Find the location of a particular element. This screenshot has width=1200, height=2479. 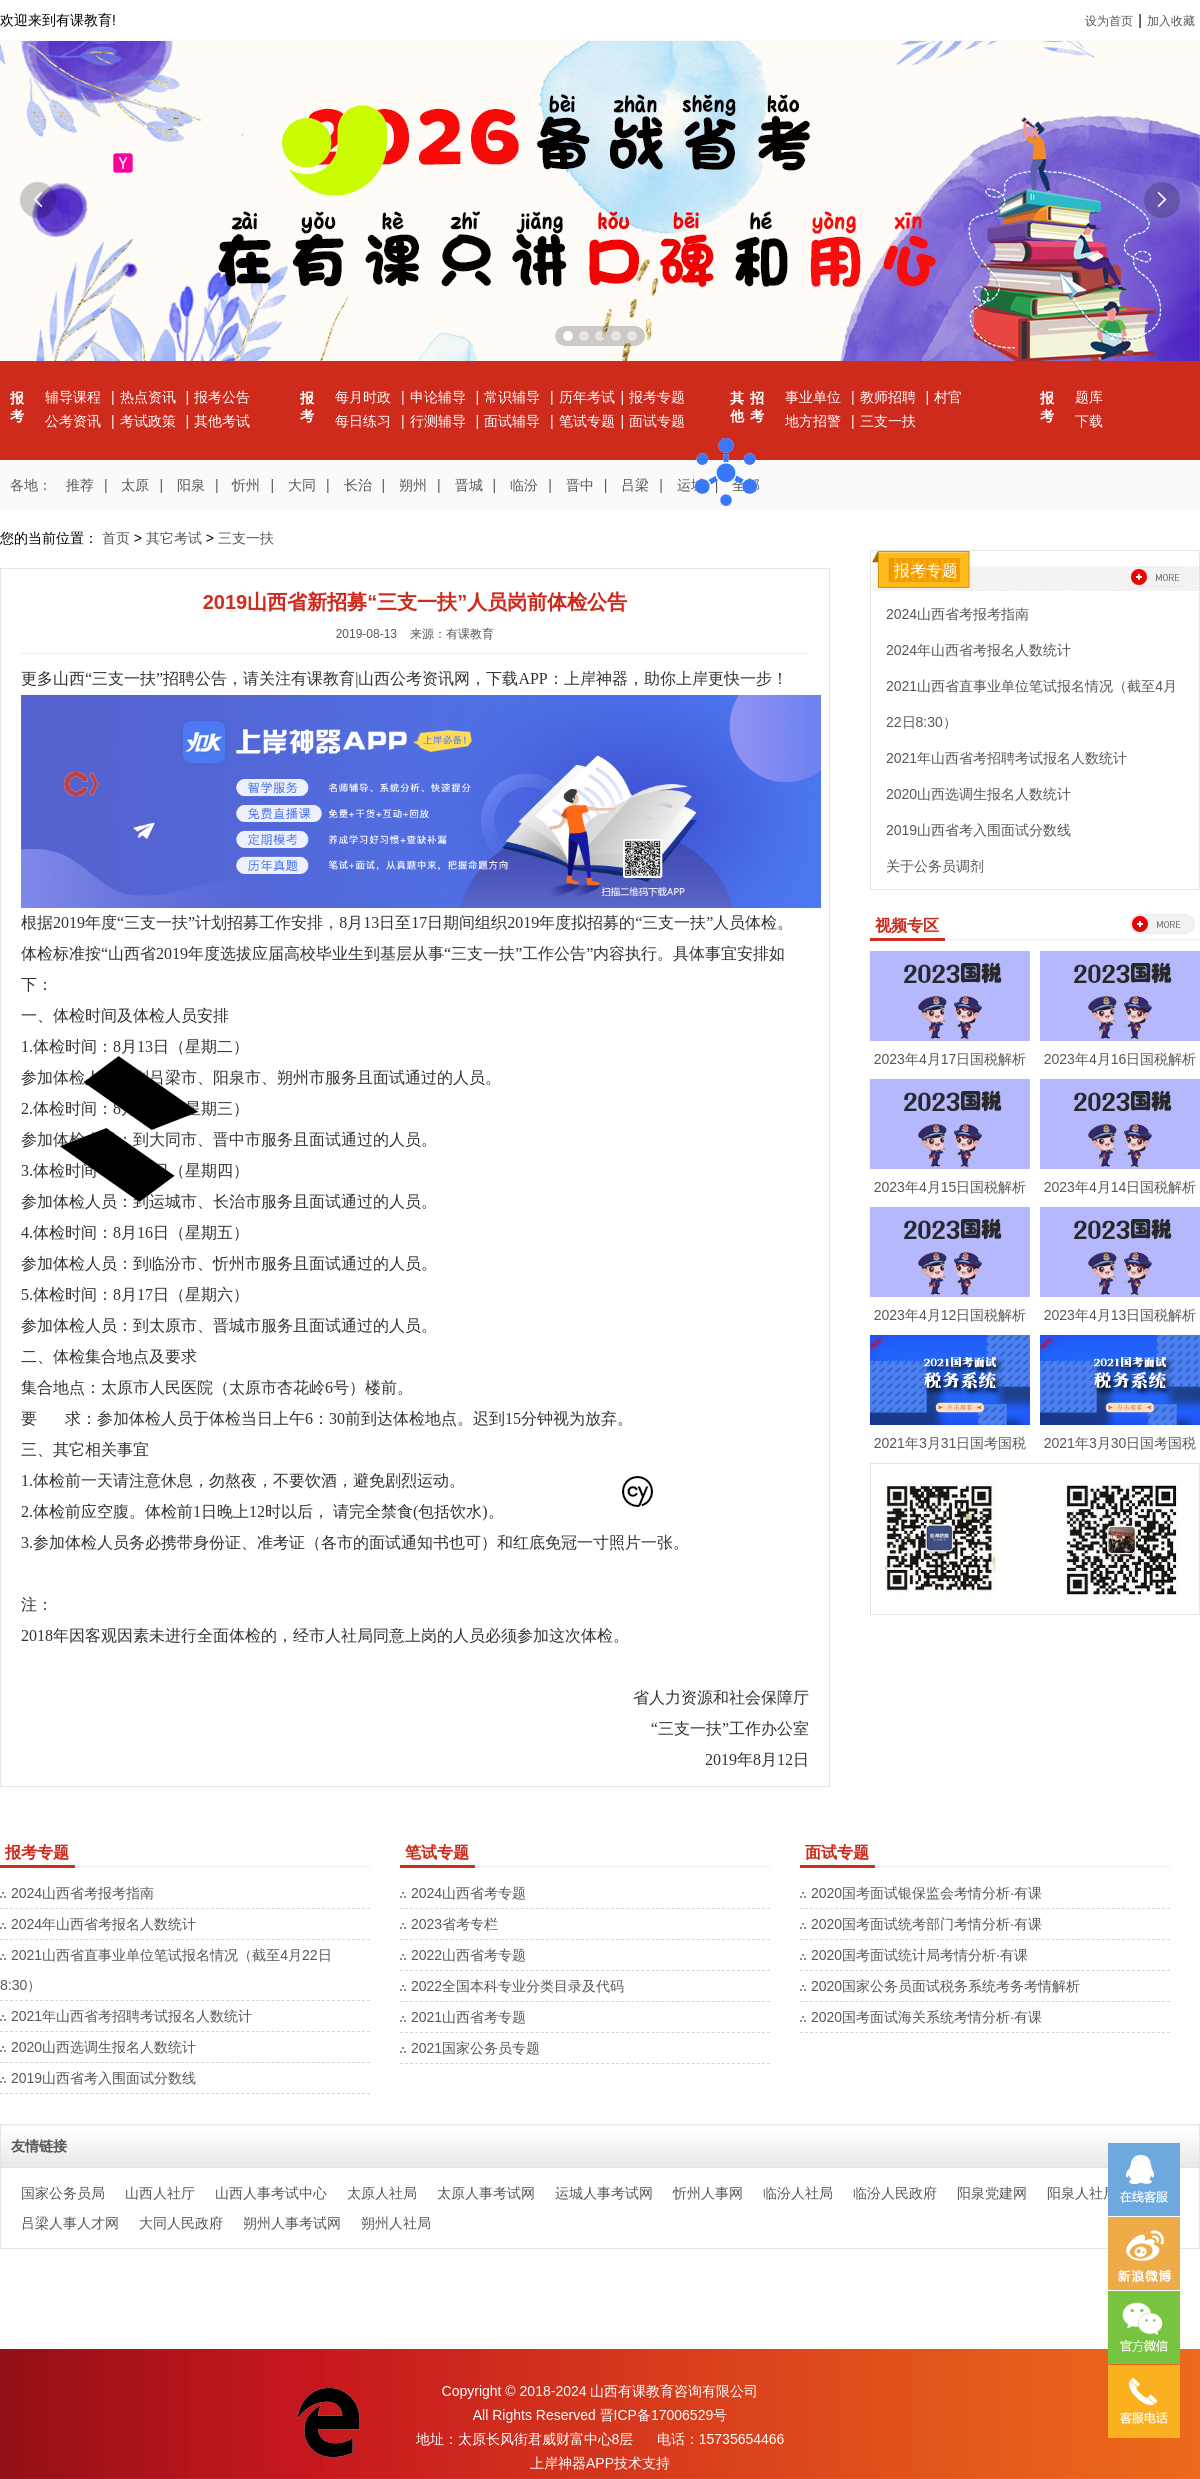

link to CocoaPods dependency manager is located at coordinates (81, 784).